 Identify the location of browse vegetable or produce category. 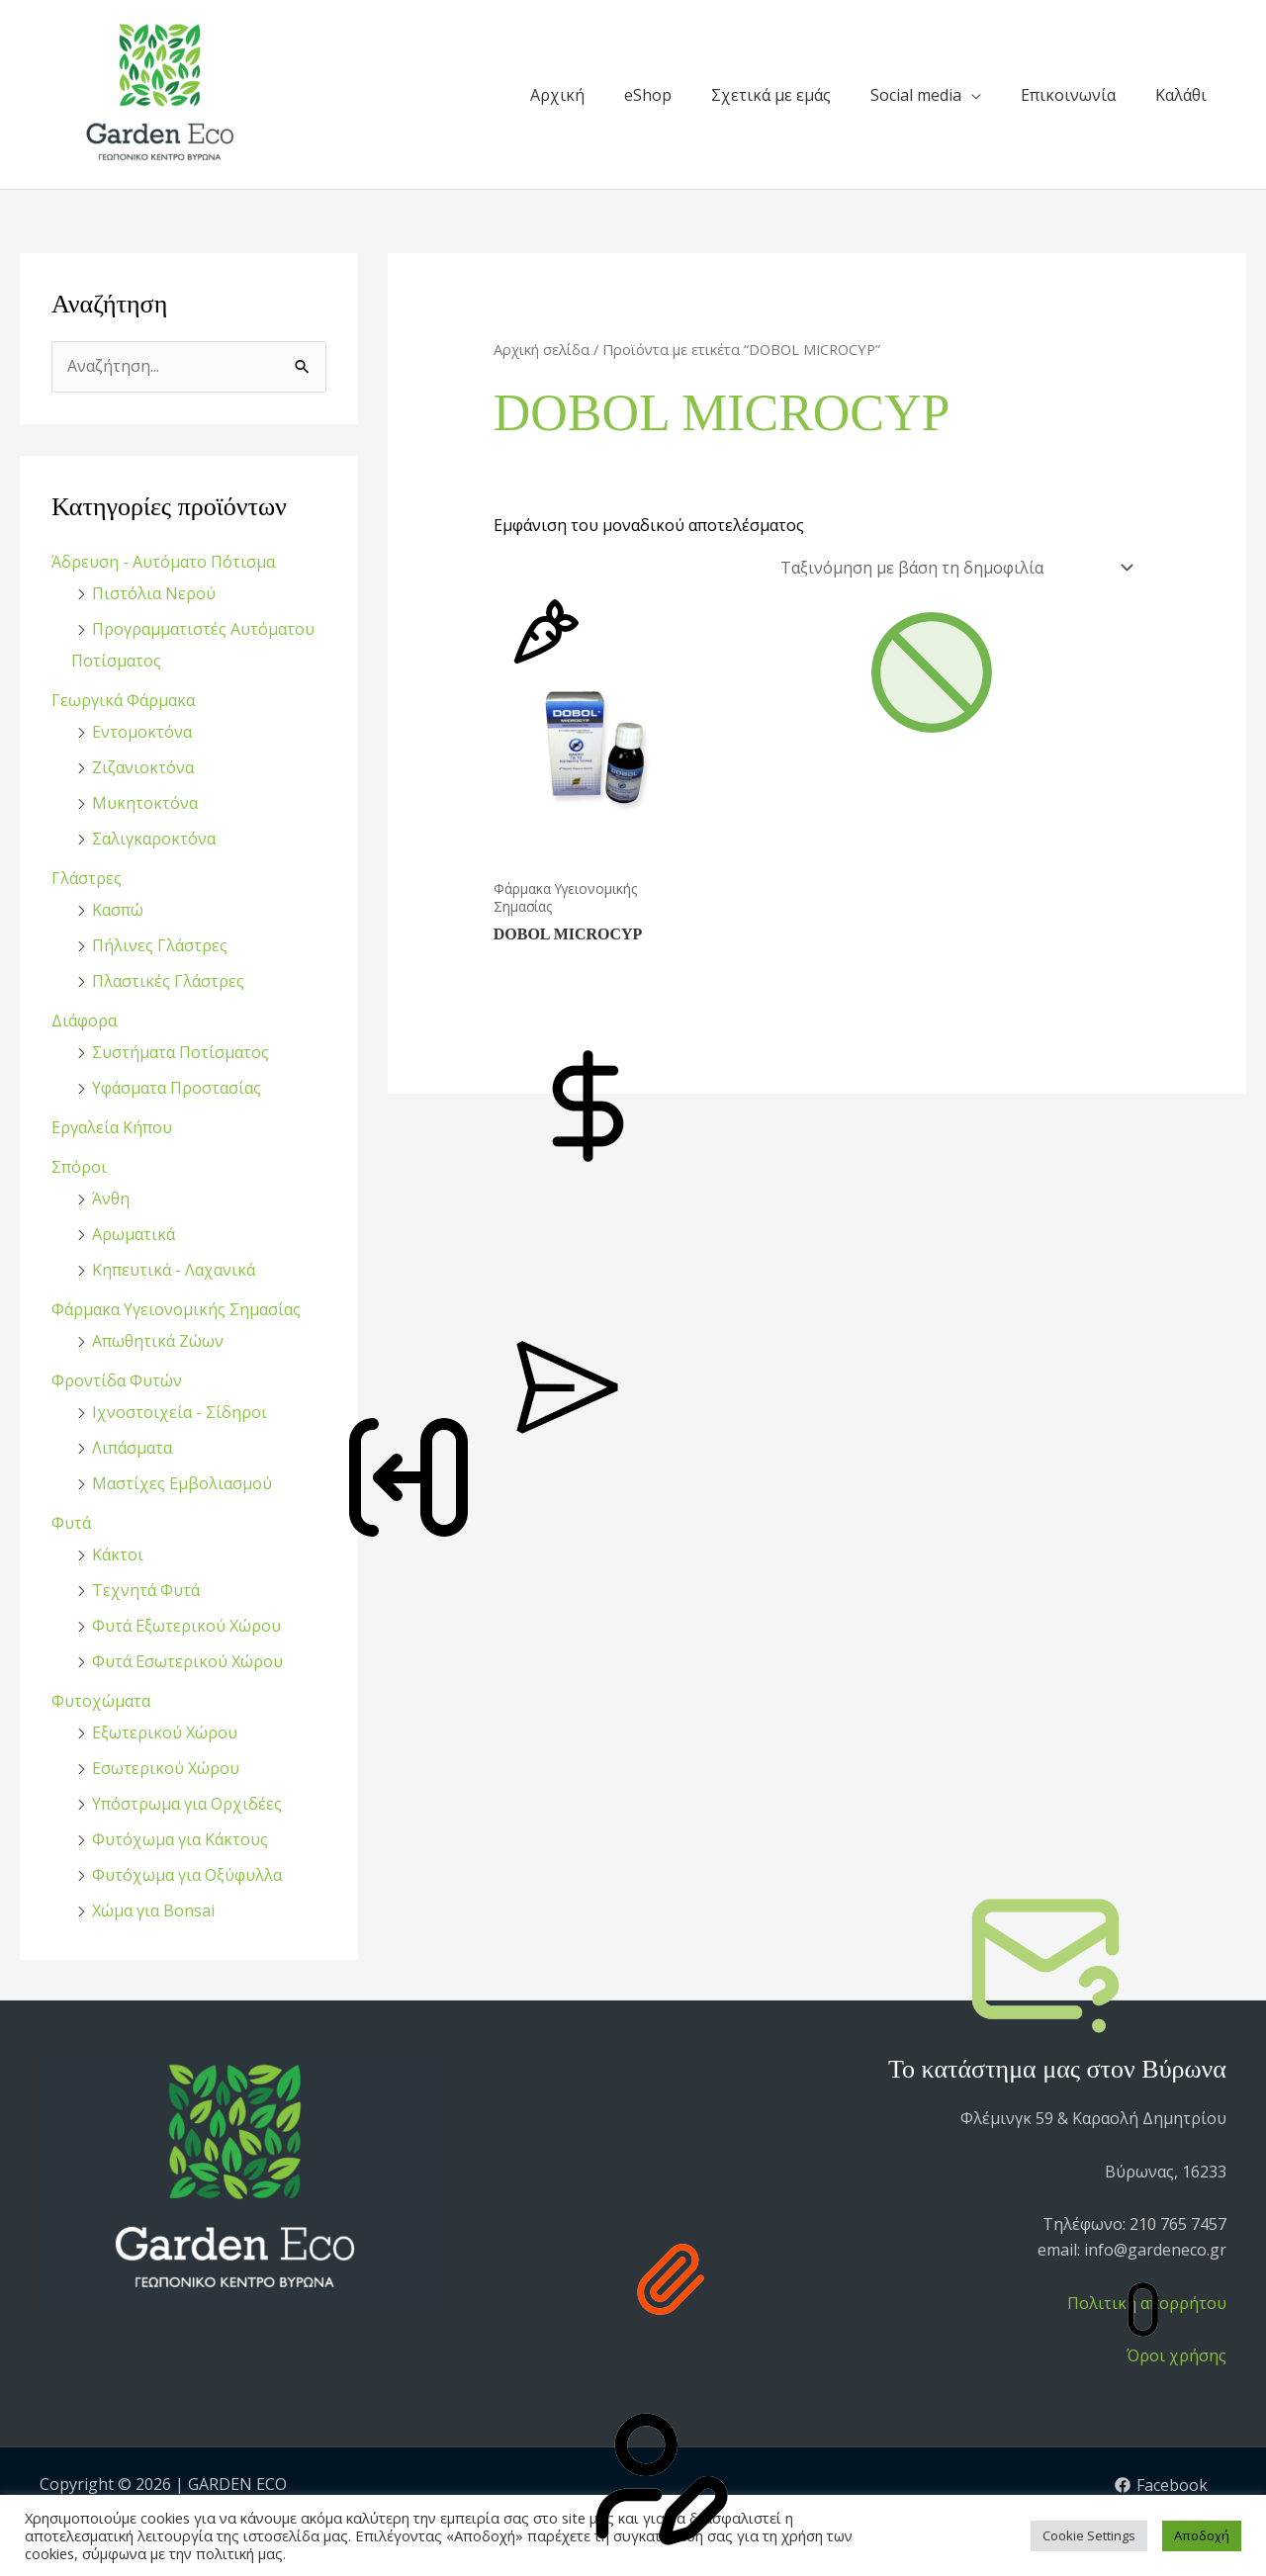
(546, 632).